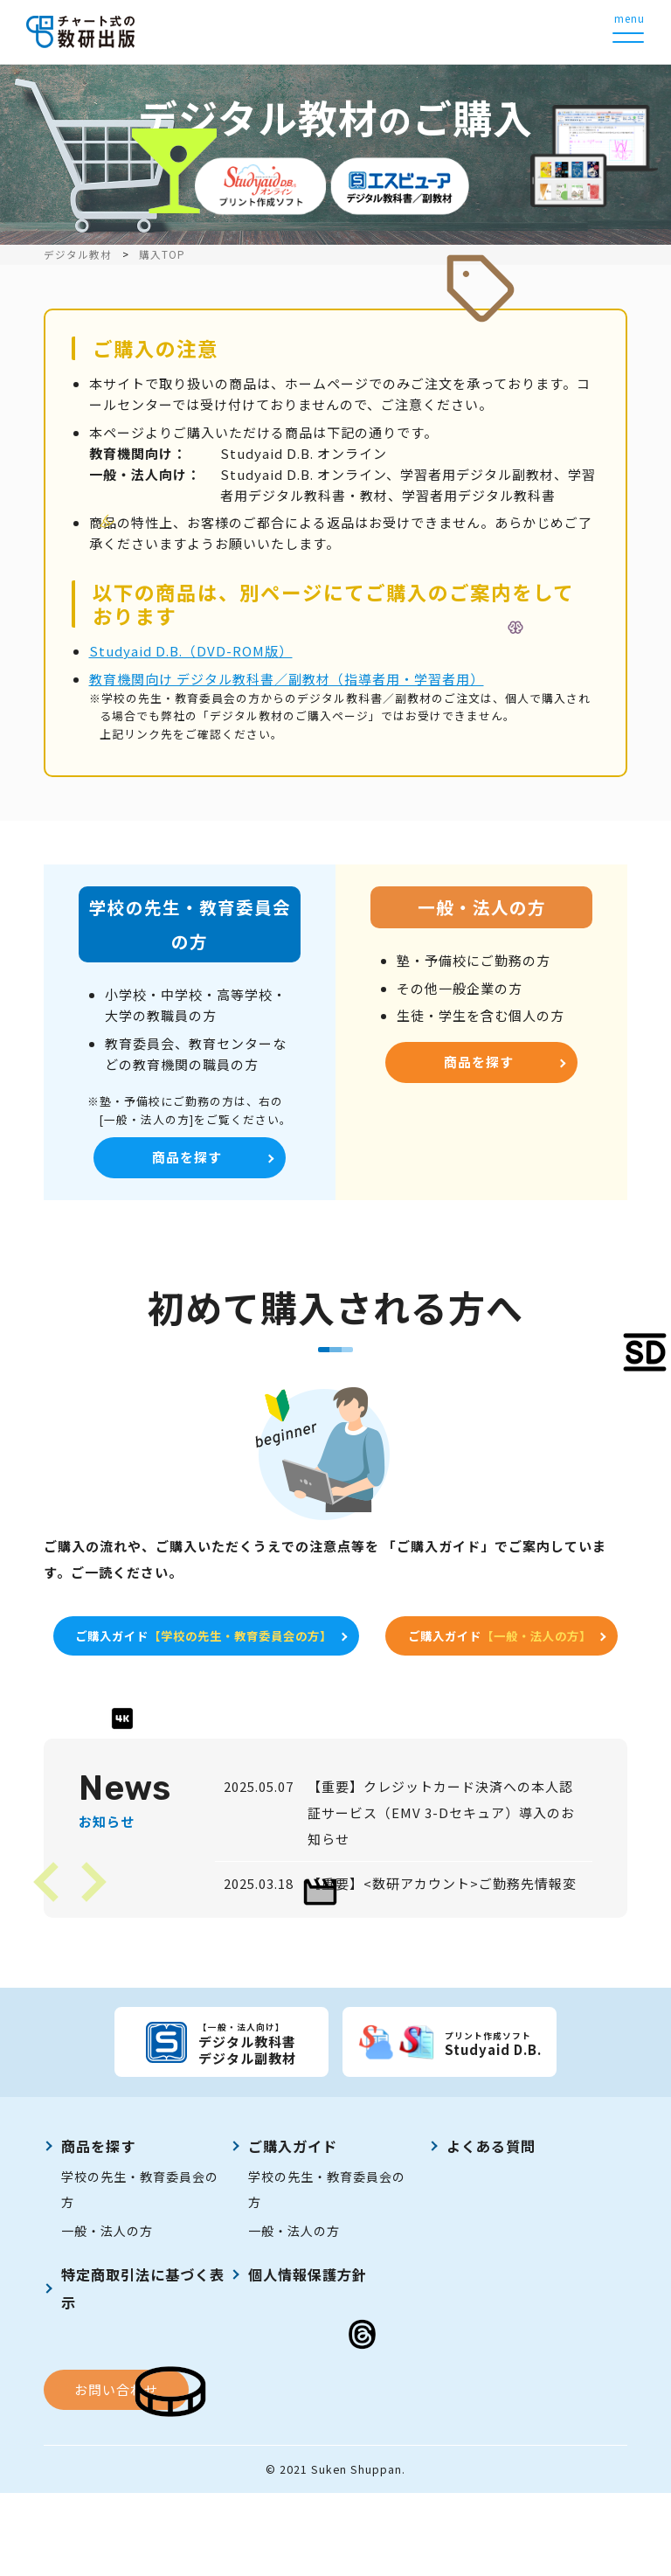 The height and width of the screenshot is (2576, 671). What do you see at coordinates (320, 1892) in the screenshot?
I see `access movies or video content` at bounding box center [320, 1892].